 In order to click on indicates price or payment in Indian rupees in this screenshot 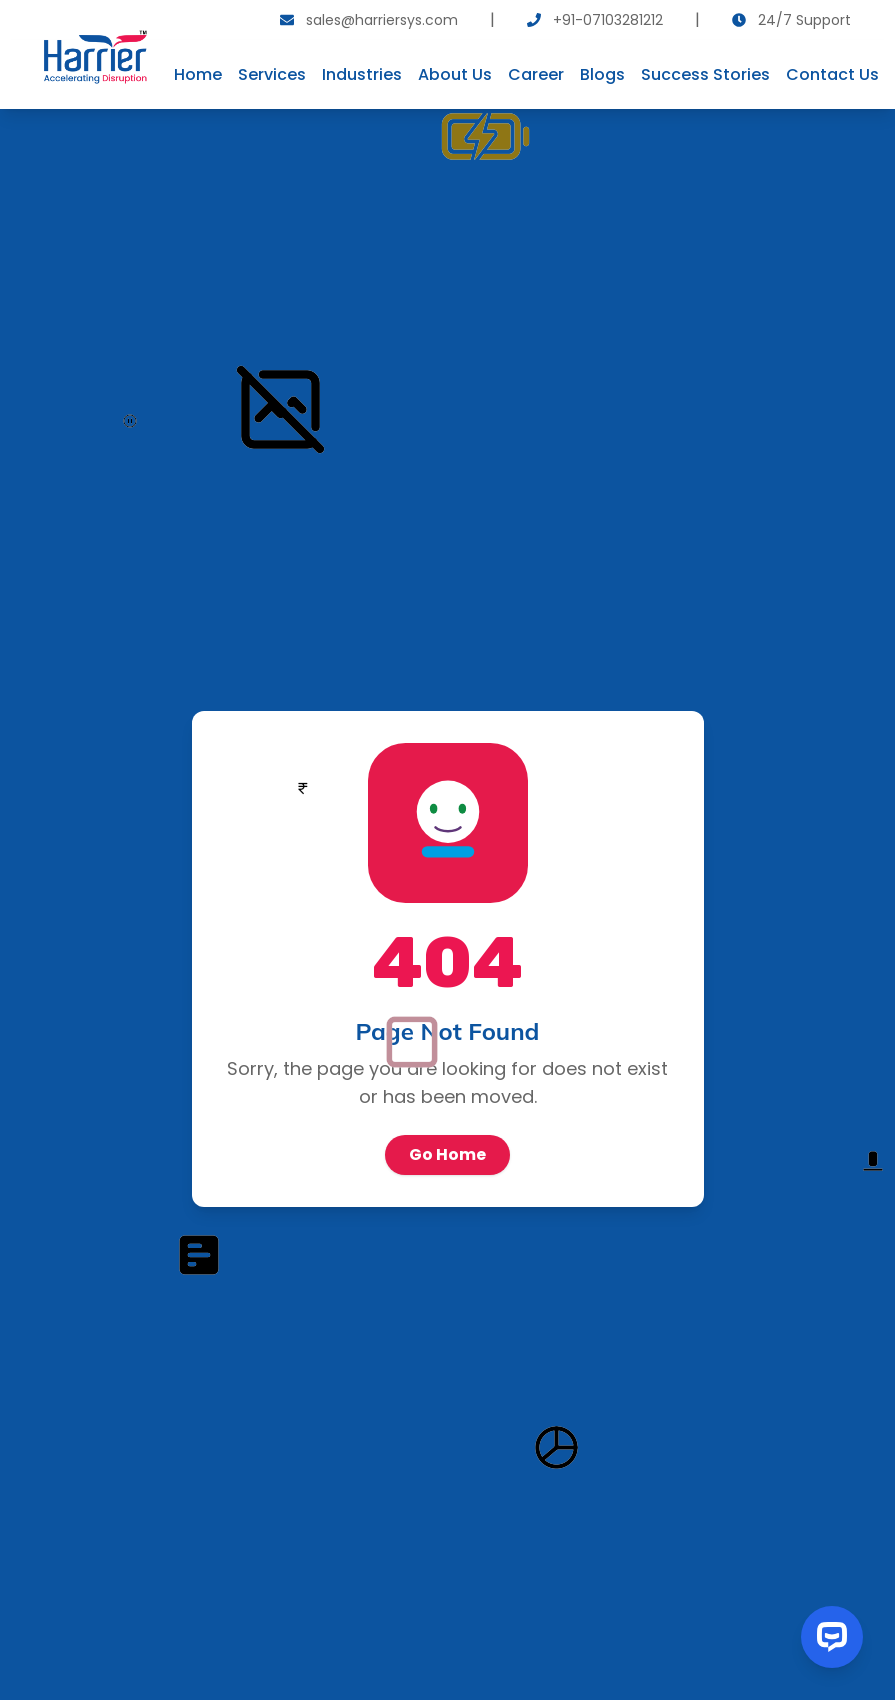, I will do `click(302, 788)`.